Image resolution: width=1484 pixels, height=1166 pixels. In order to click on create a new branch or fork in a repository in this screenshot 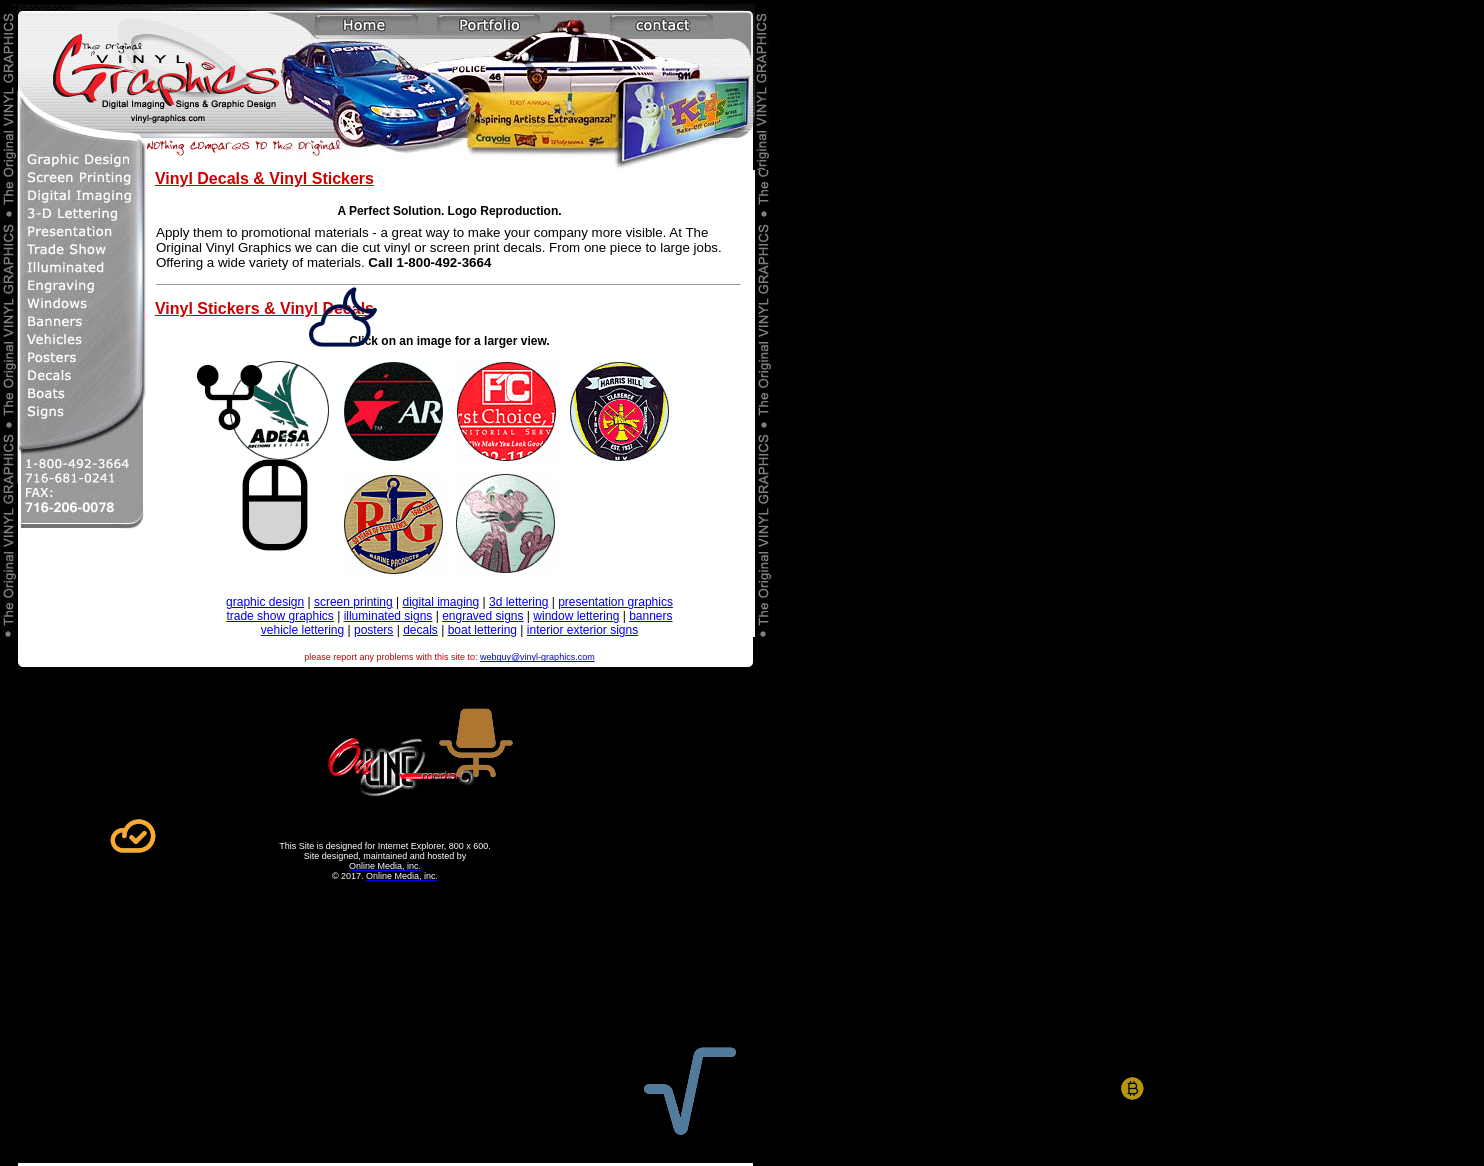, I will do `click(229, 397)`.